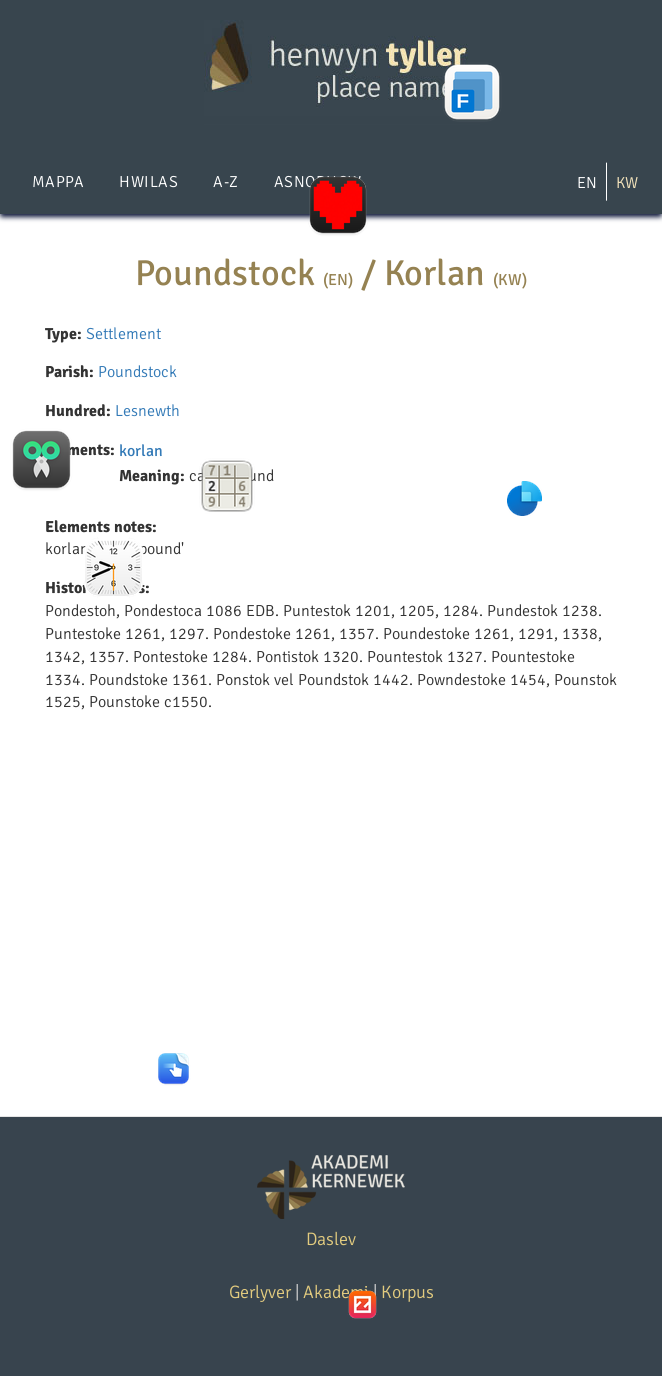  Describe the element at coordinates (524, 498) in the screenshot. I see `open the sales app` at that location.